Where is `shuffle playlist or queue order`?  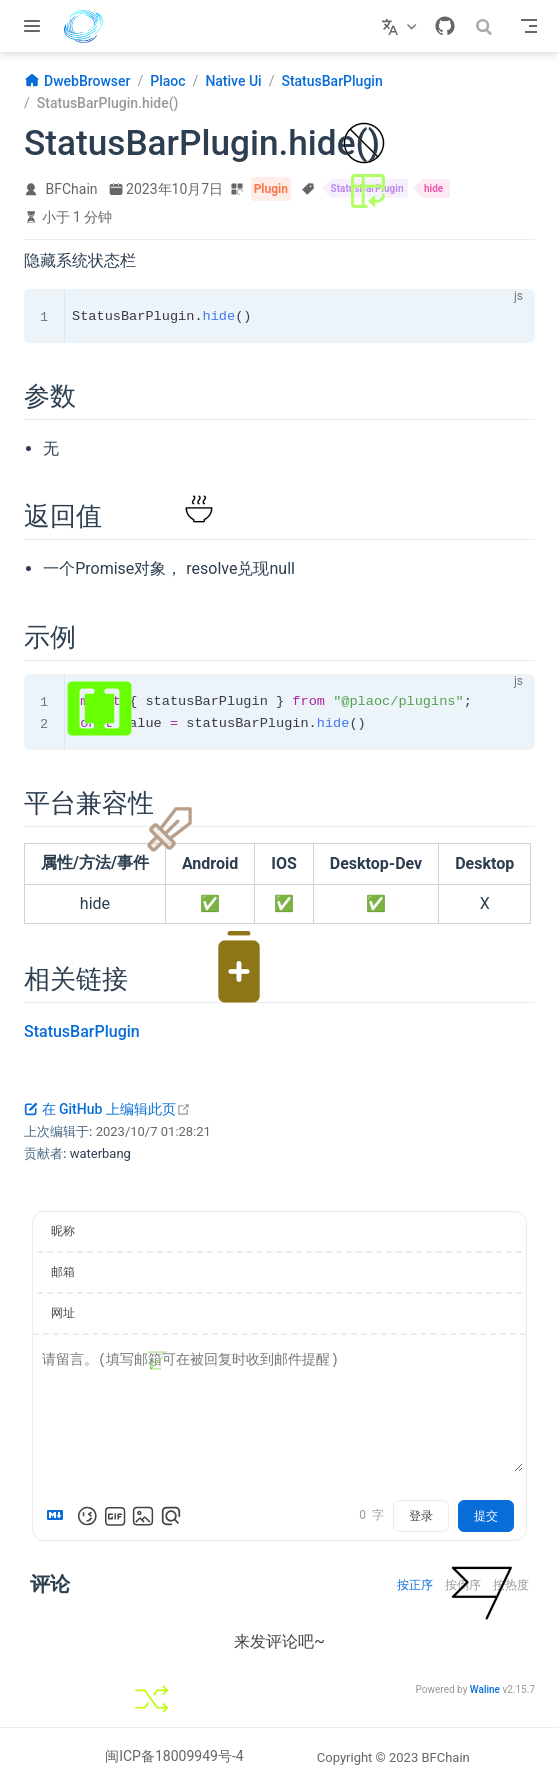 shuffle playlist or queue order is located at coordinates (151, 1699).